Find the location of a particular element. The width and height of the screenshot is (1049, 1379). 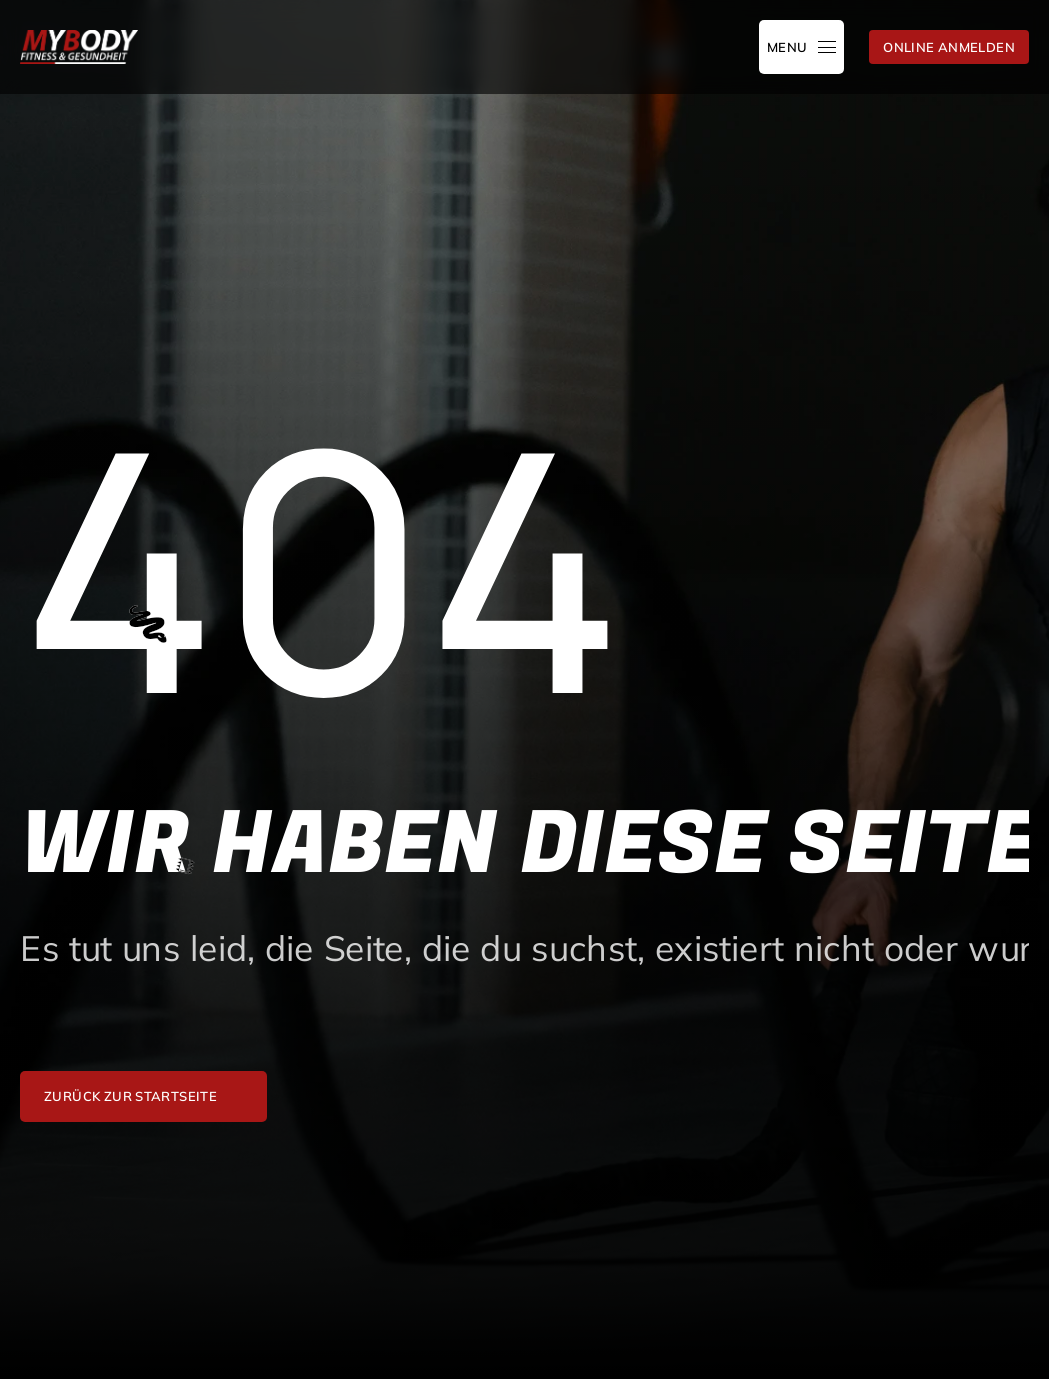

view hardware or processor information is located at coordinates (185, 866).